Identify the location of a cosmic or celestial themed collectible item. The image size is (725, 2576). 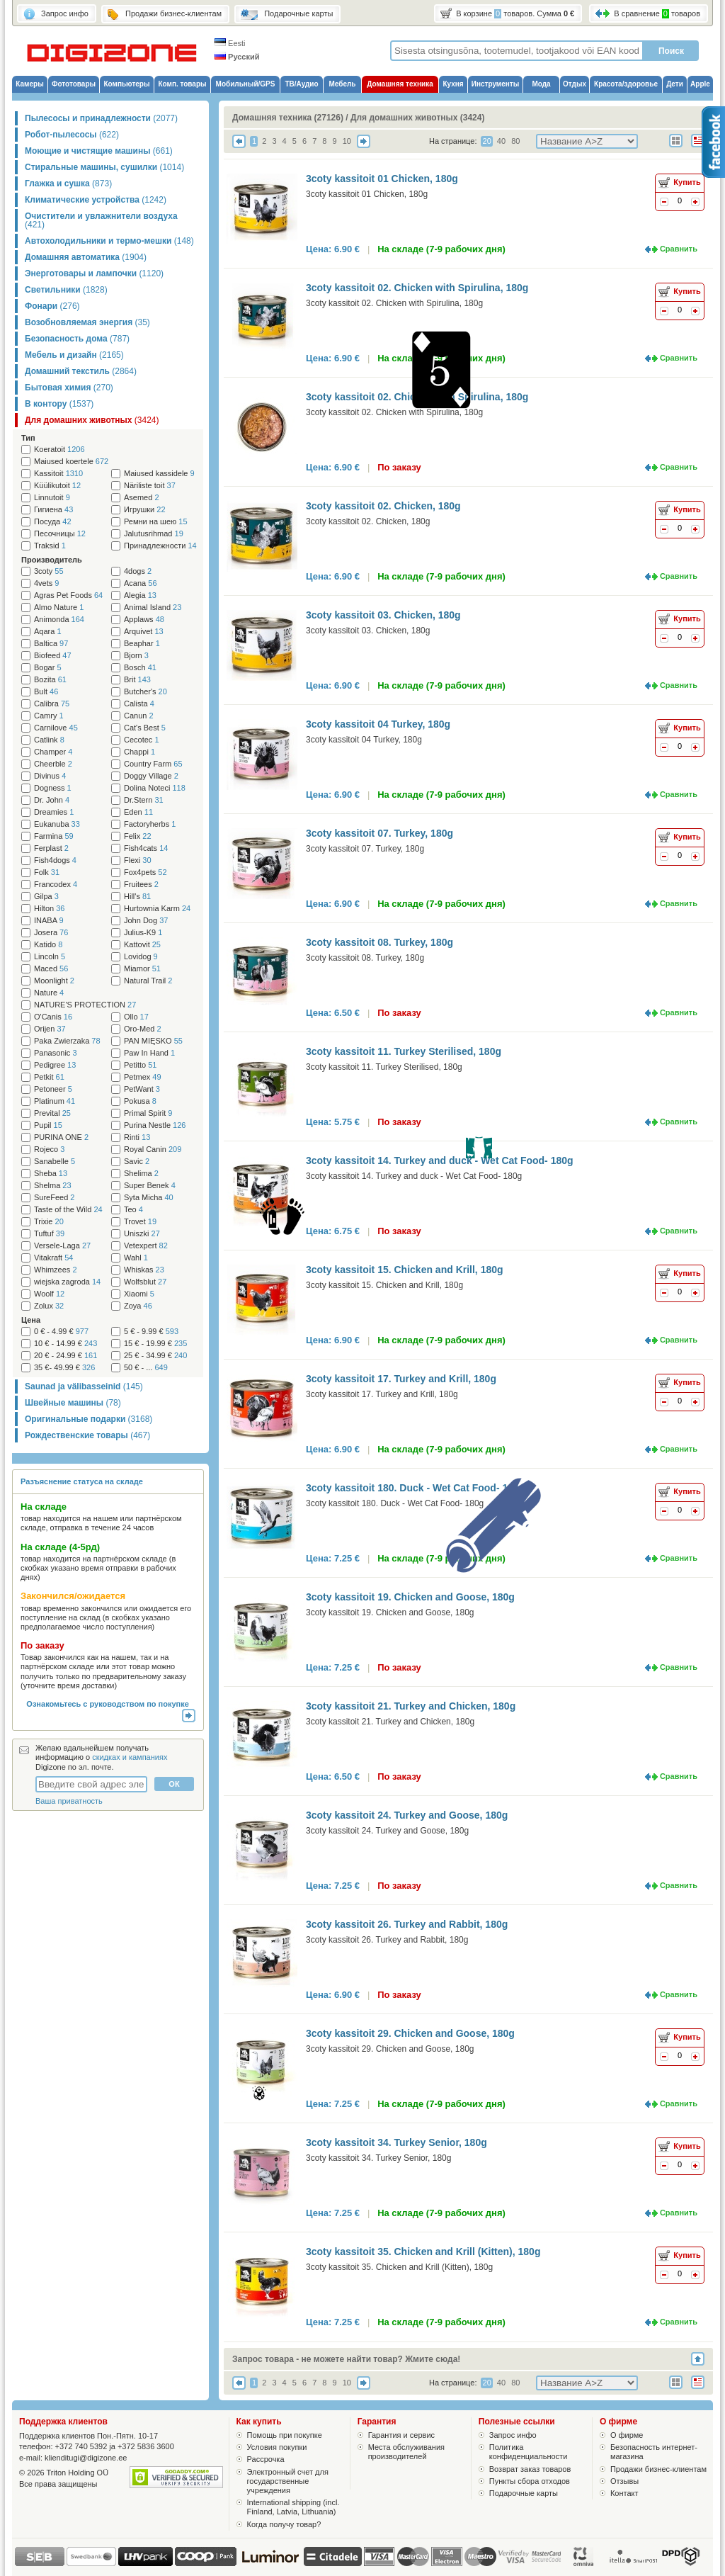
(259, 2093).